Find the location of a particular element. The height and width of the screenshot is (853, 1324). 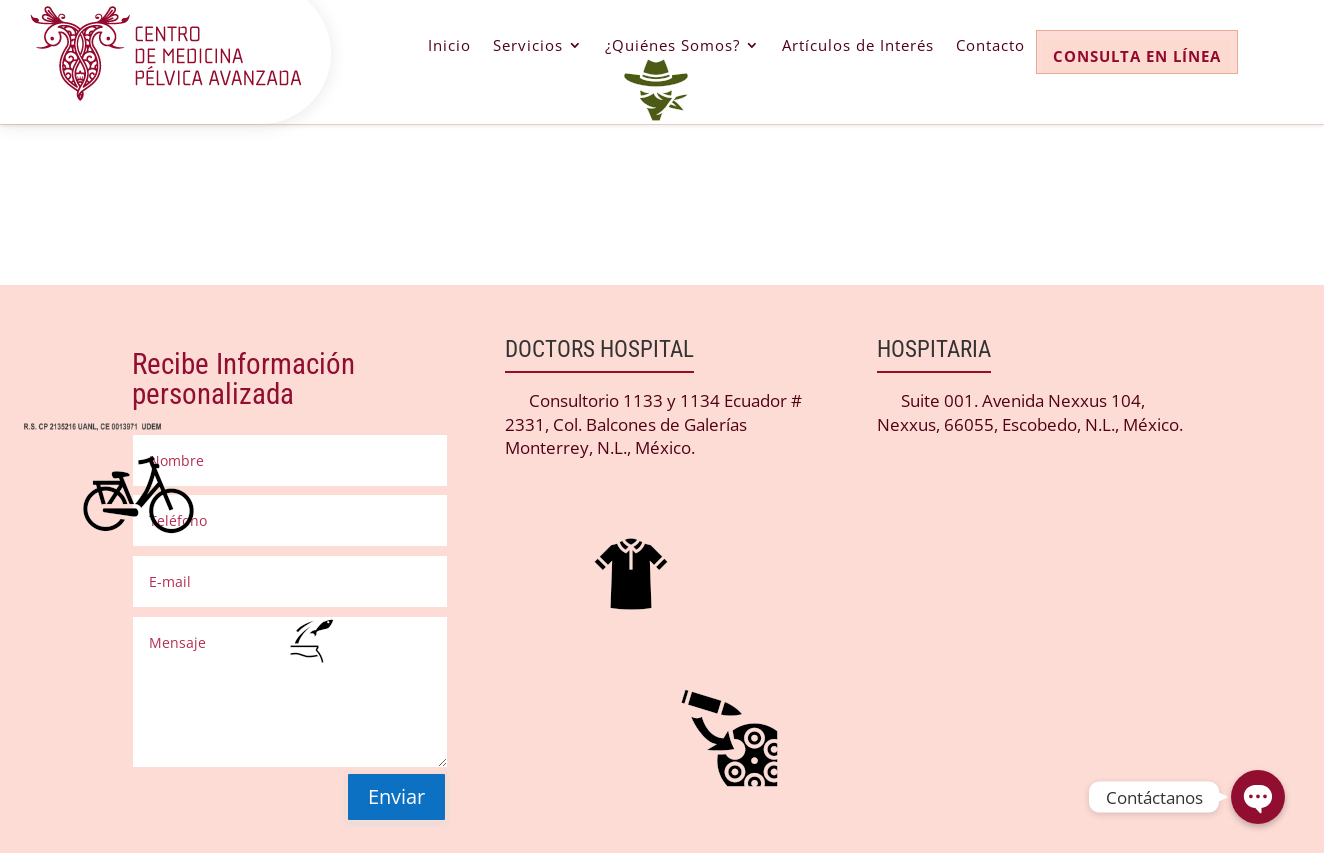

indicates outlaw or bandit character type is located at coordinates (656, 89).